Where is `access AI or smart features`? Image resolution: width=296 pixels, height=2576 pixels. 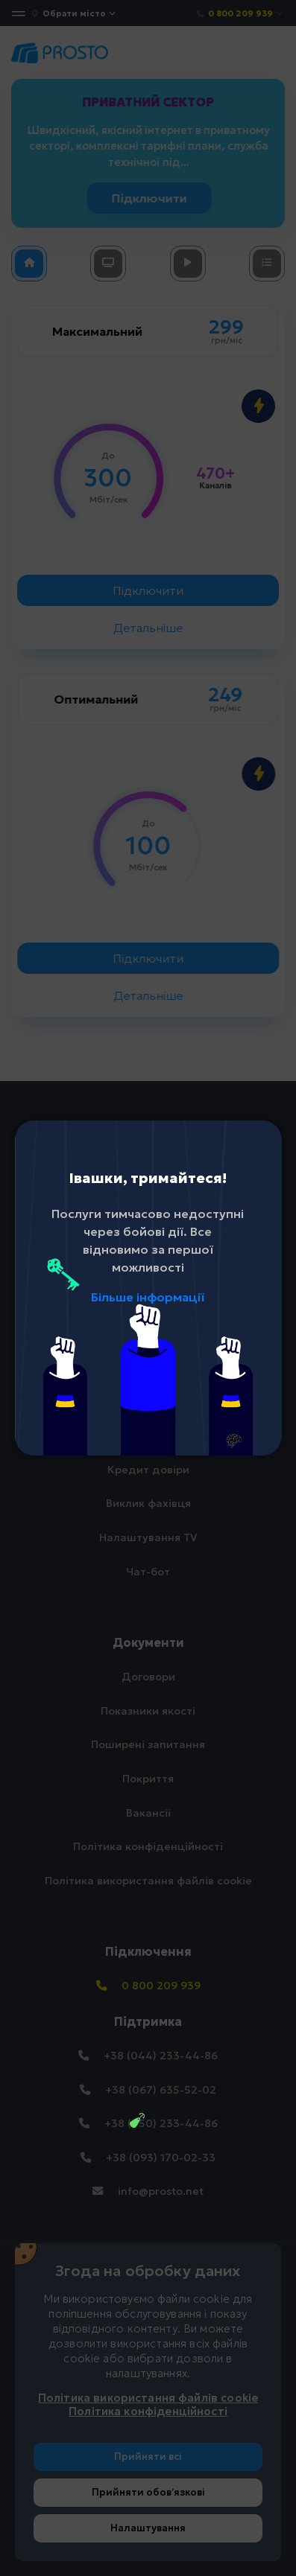 access AI or smart features is located at coordinates (234, 1441).